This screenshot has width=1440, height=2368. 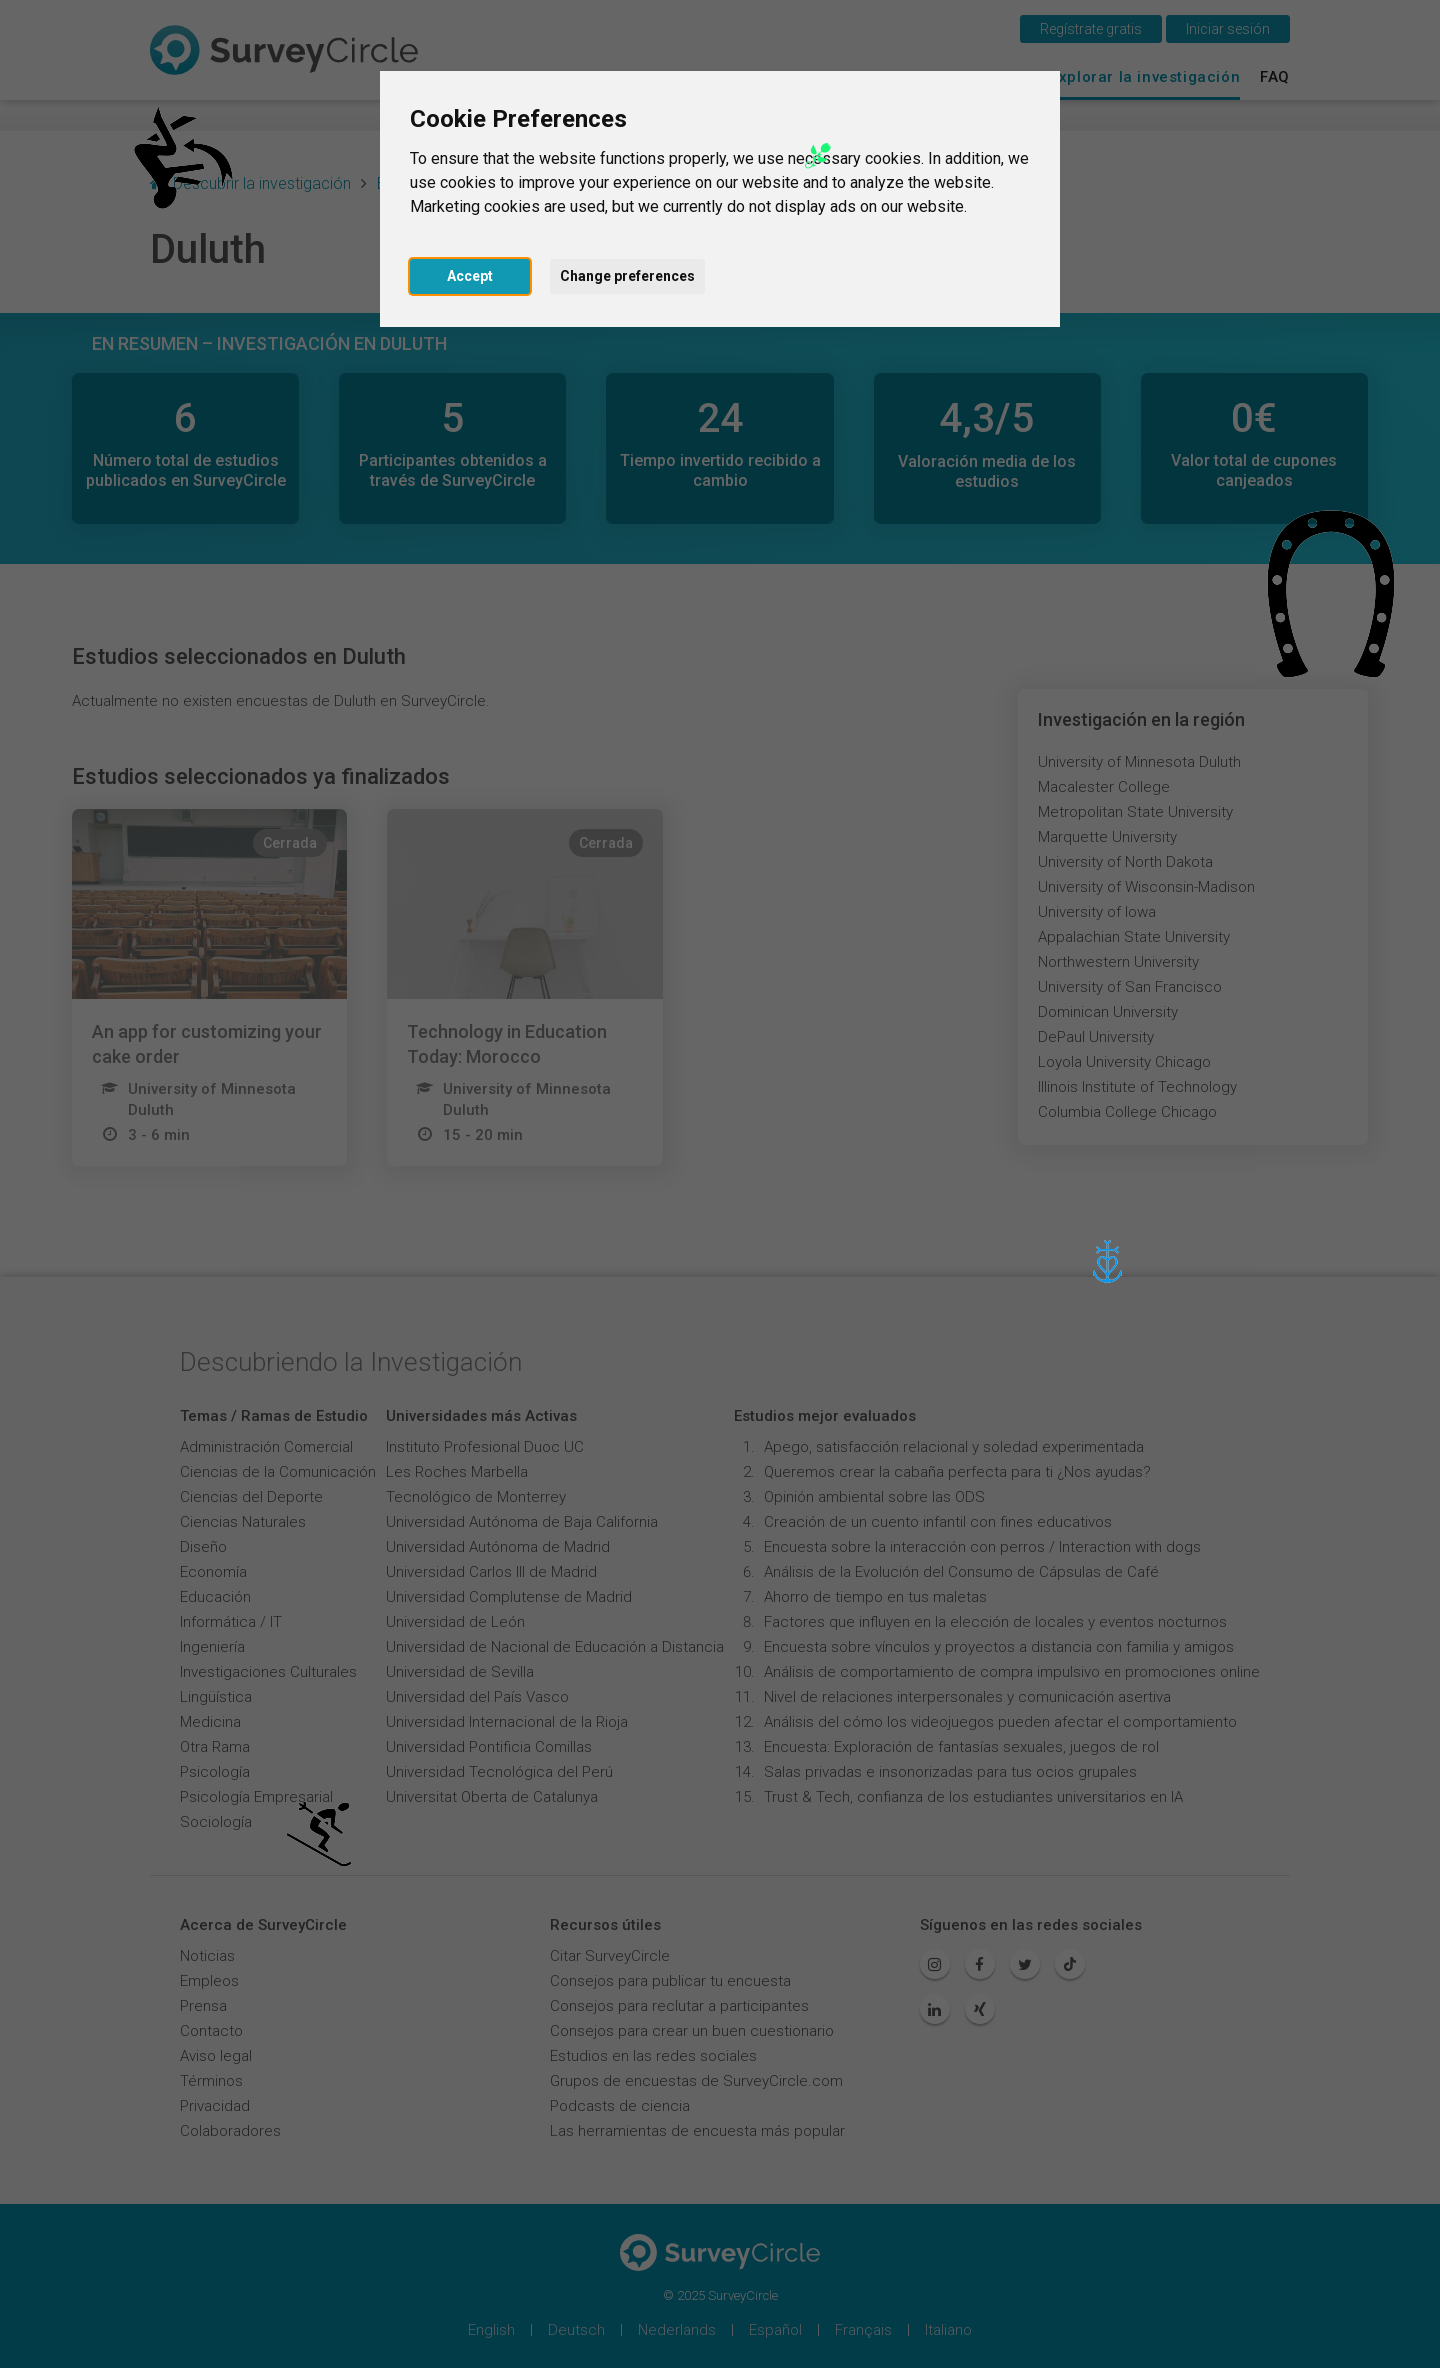 What do you see at coordinates (183, 157) in the screenshot?
I see `indicates acrobatic or gymnastic skill ability` at bounding box center [183, 157].